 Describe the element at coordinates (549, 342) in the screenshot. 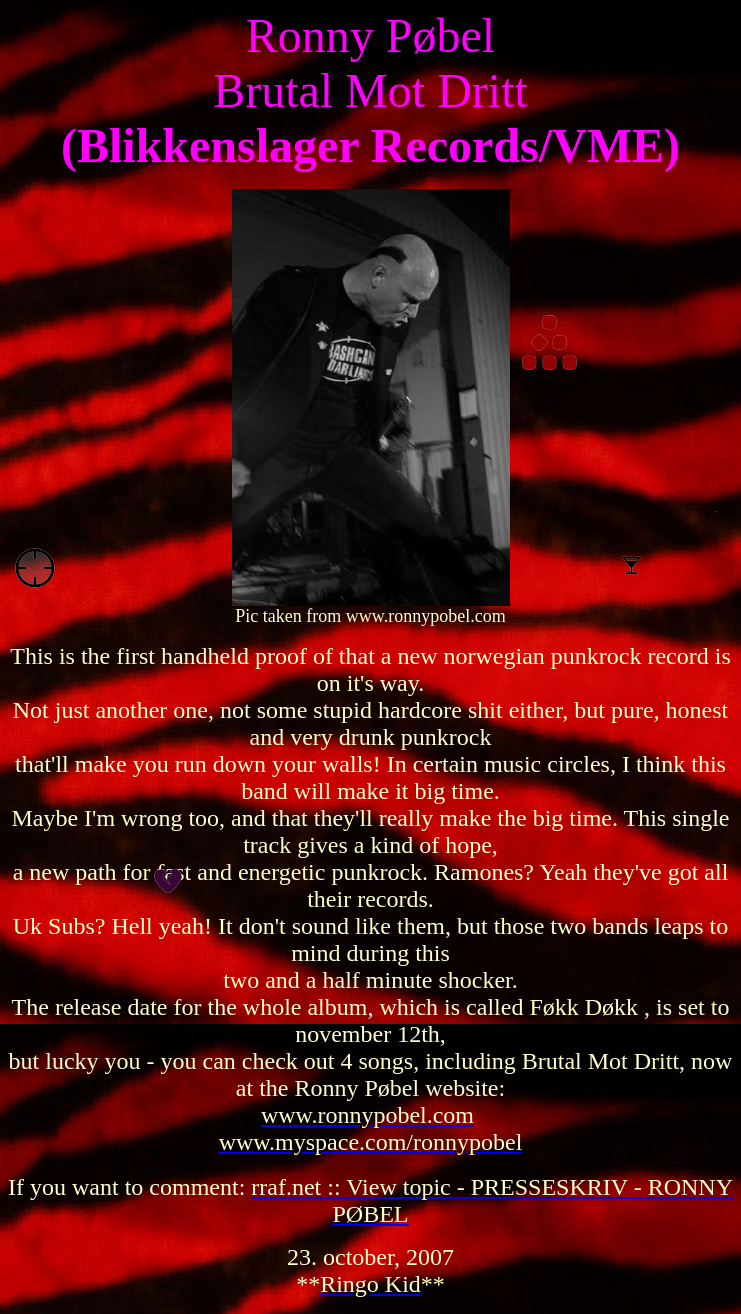

I see `view stacked or layered resources` at that location.